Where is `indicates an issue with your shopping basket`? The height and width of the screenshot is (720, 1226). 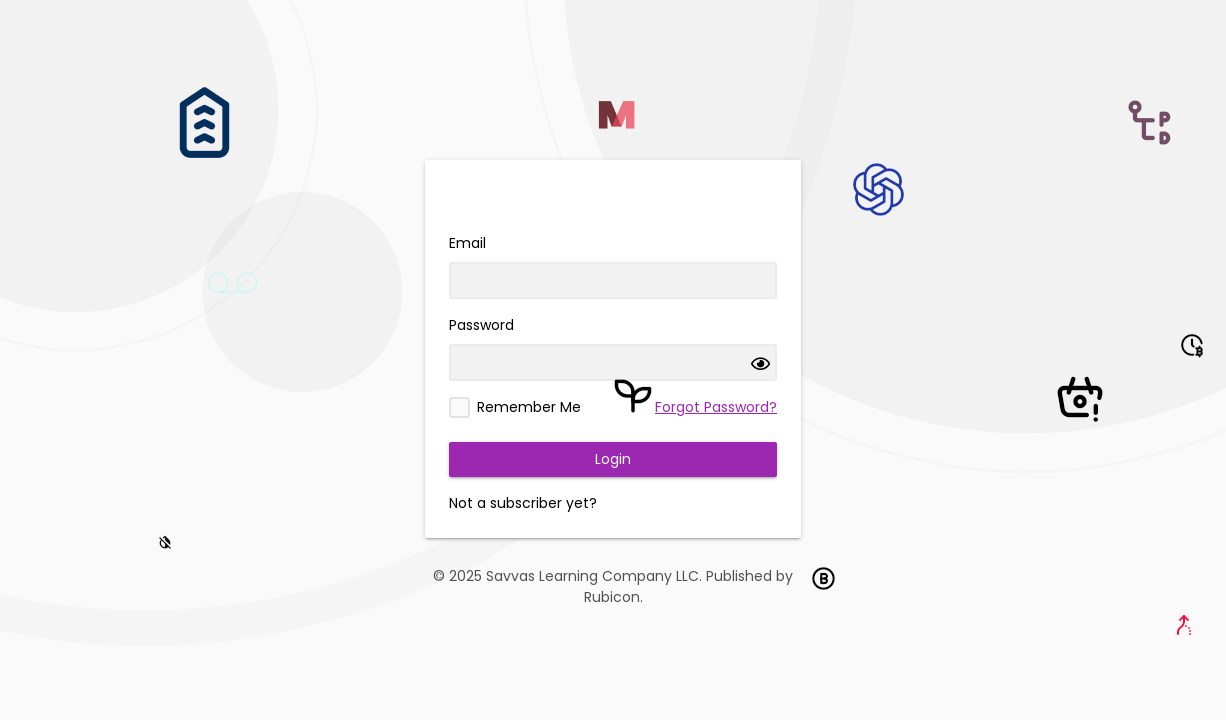 indicates an issue with your shopping basket is located at coordinates (1080, 397).